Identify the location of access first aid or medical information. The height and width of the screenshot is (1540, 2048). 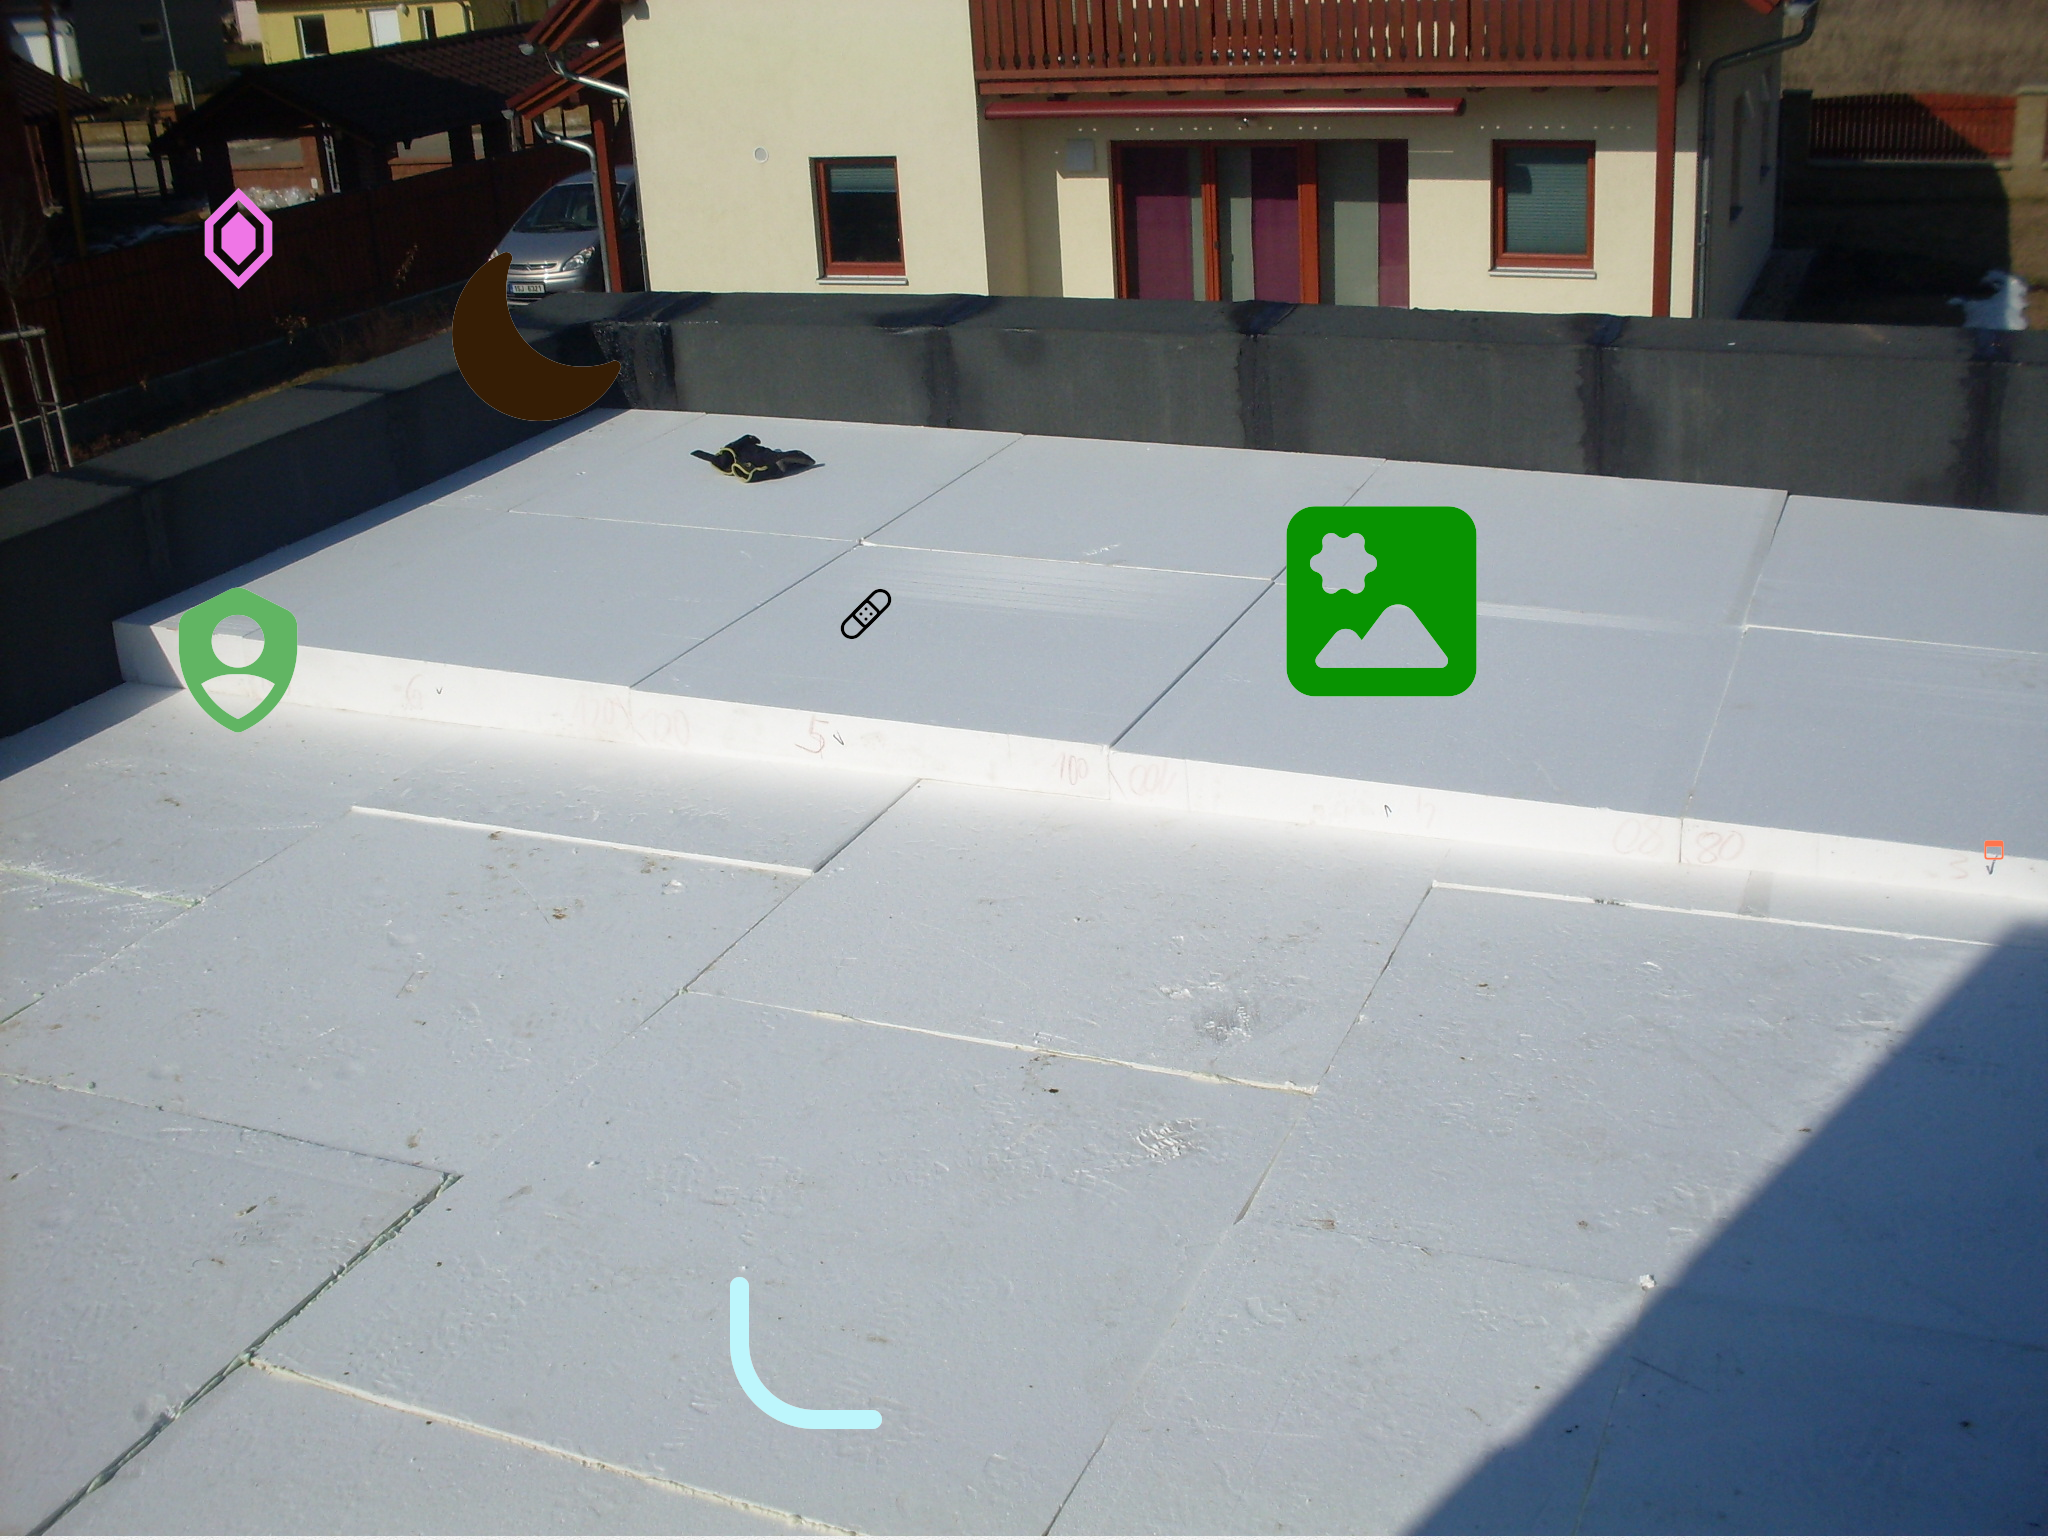
(866, 614).